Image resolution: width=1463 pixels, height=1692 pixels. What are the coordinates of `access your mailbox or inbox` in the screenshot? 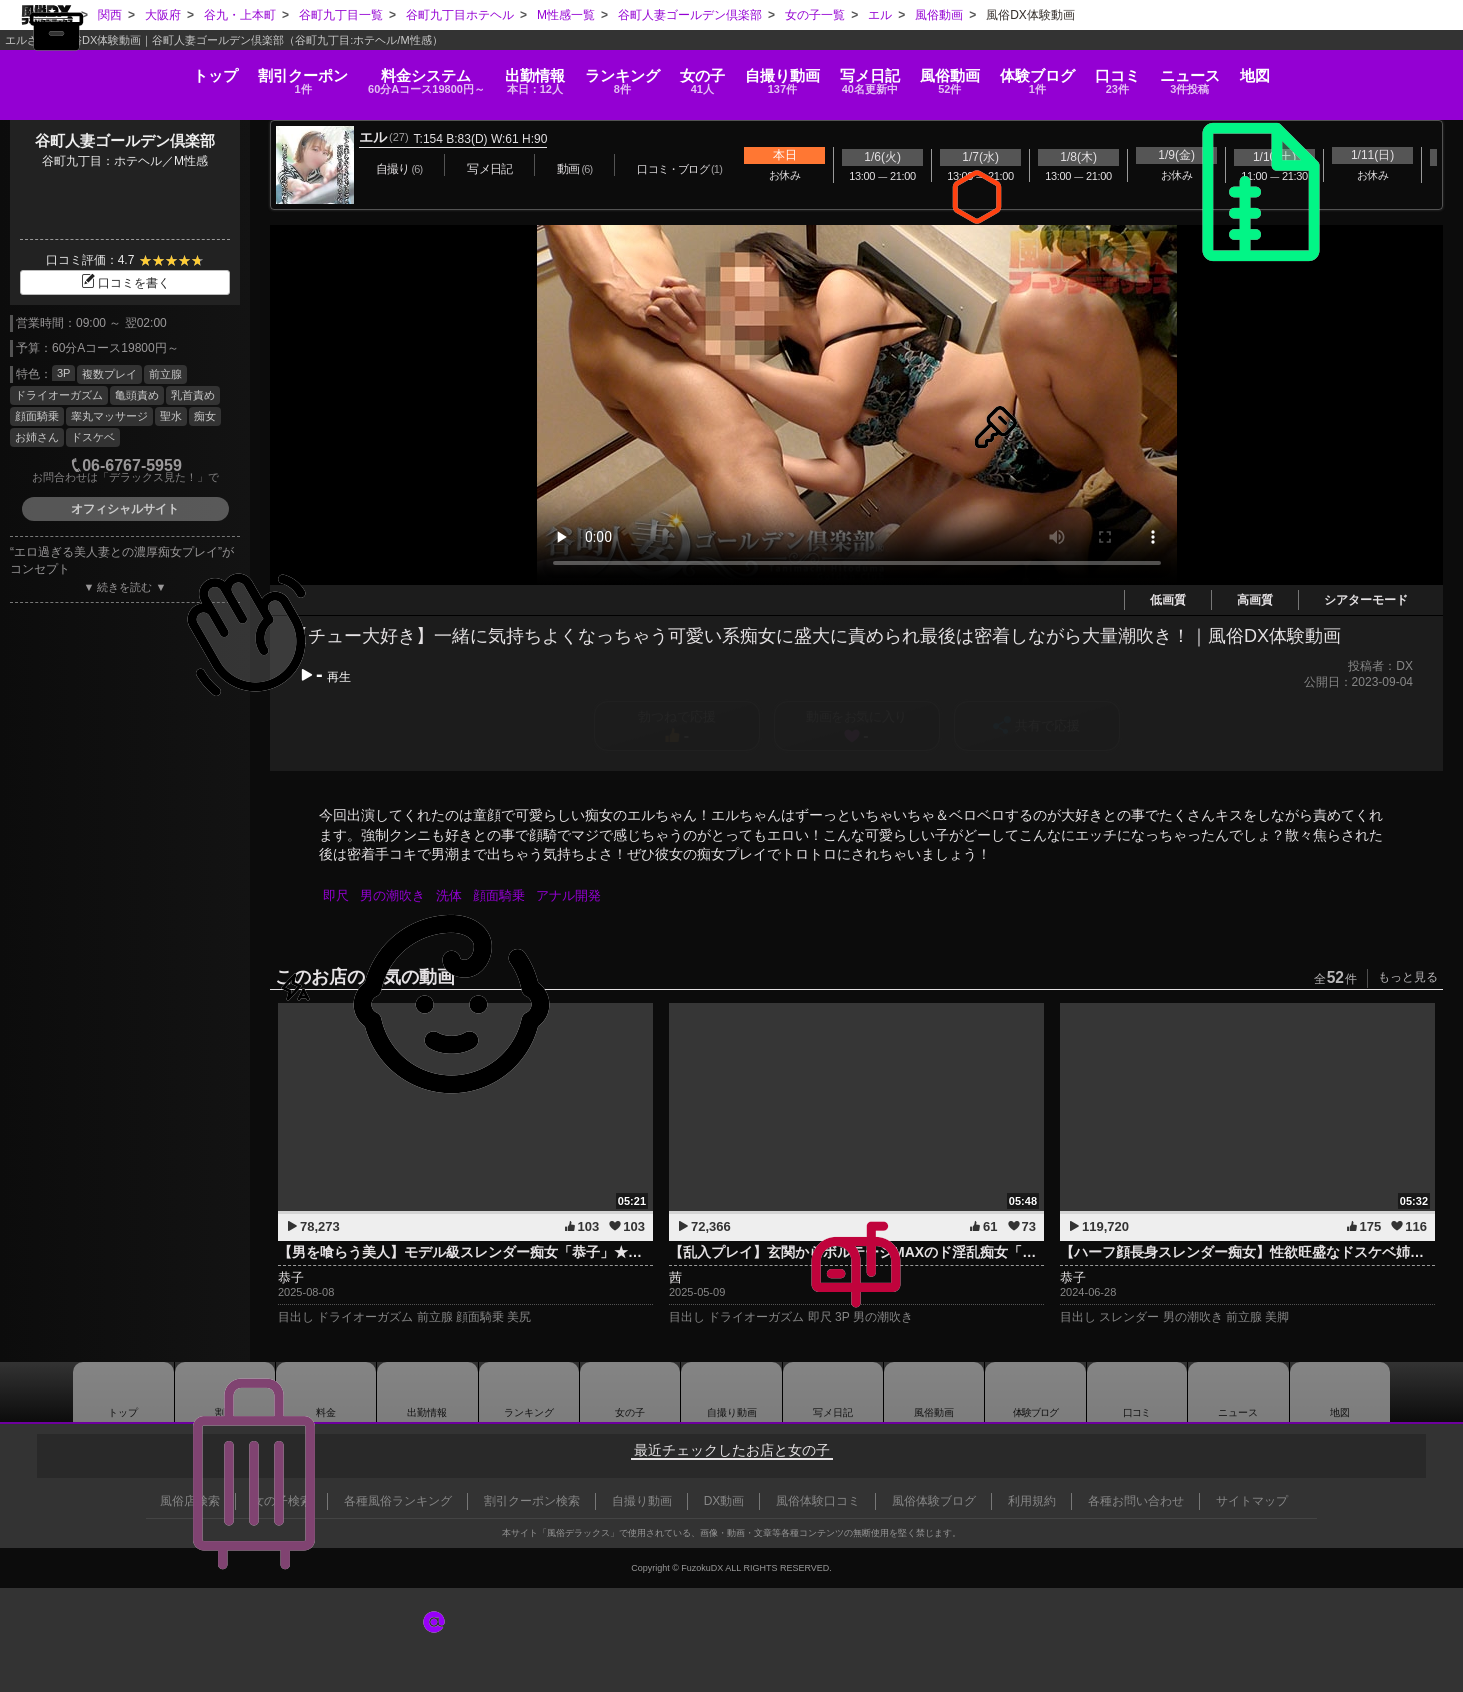 It's located at (856, 1266).